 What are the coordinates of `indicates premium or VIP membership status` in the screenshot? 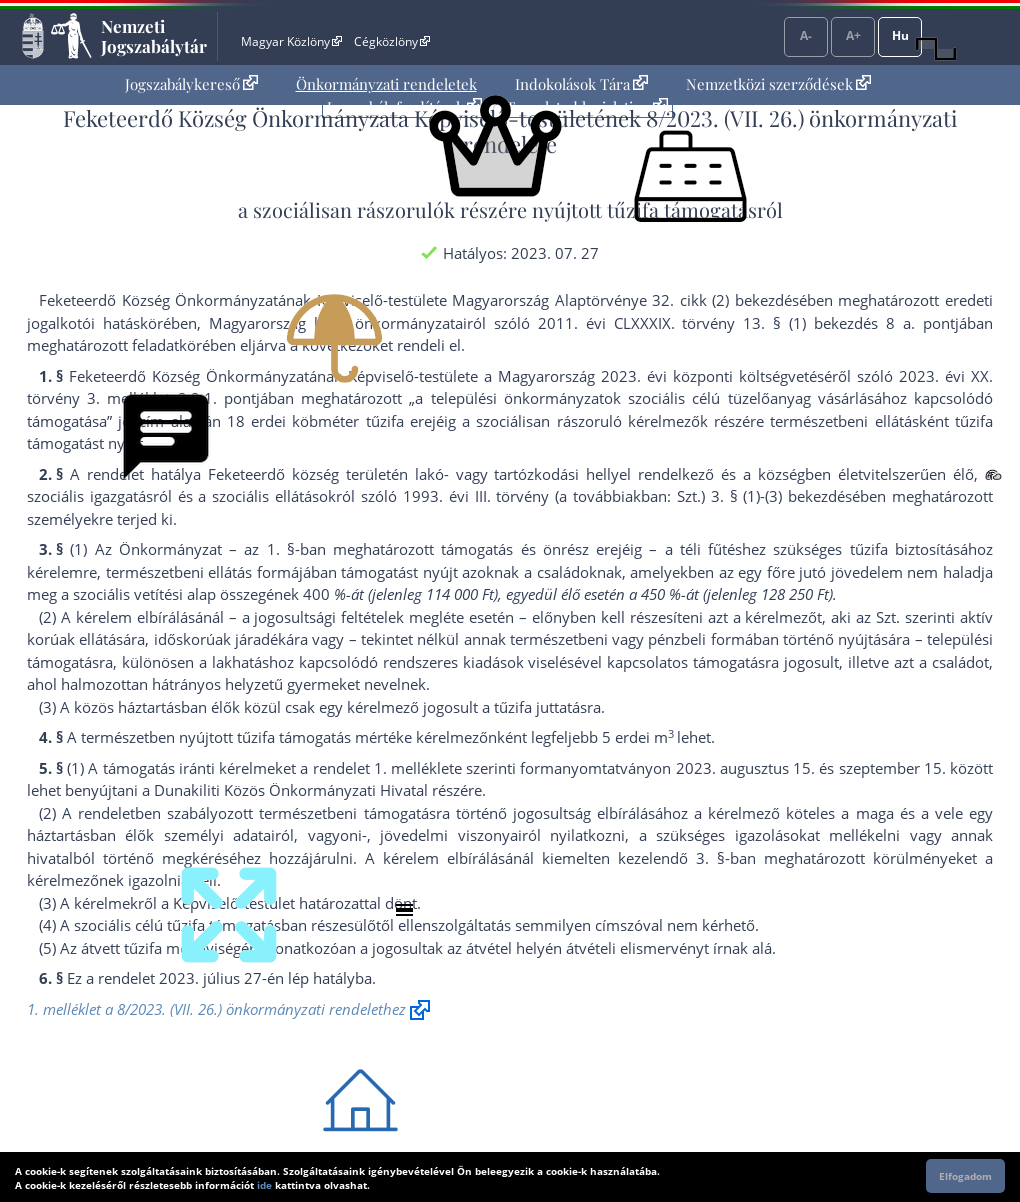 It's located at (495, 152).